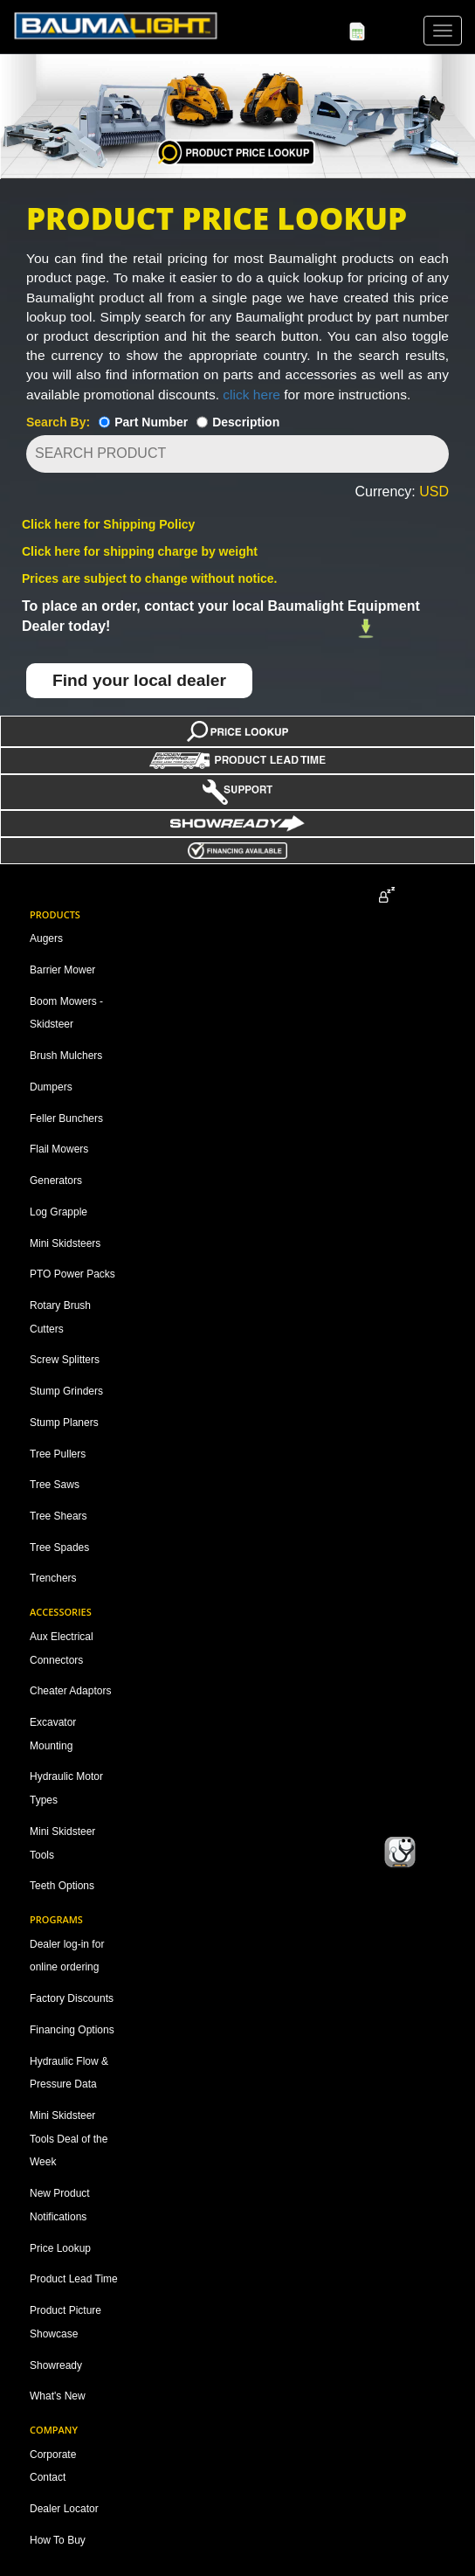  What do you see at coordinates (387, 895) in the screenshot?
I see `system sleep mode is enabled and unrestricted` at bounding box center [387, 895].